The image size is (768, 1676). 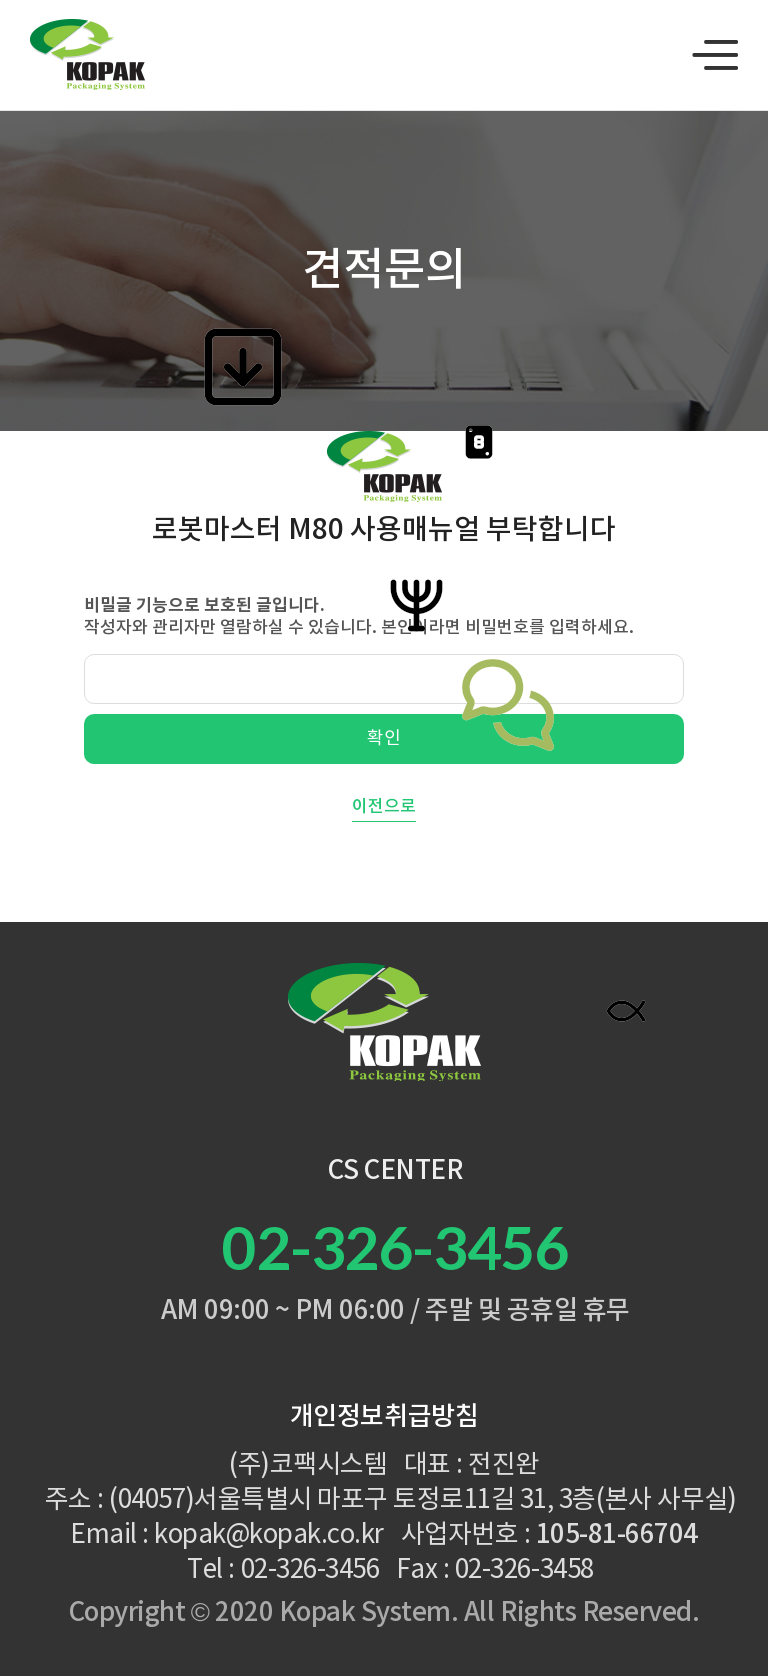 I want to click on indicates Hanukkah-related content or events, so click(x=416, y=605).